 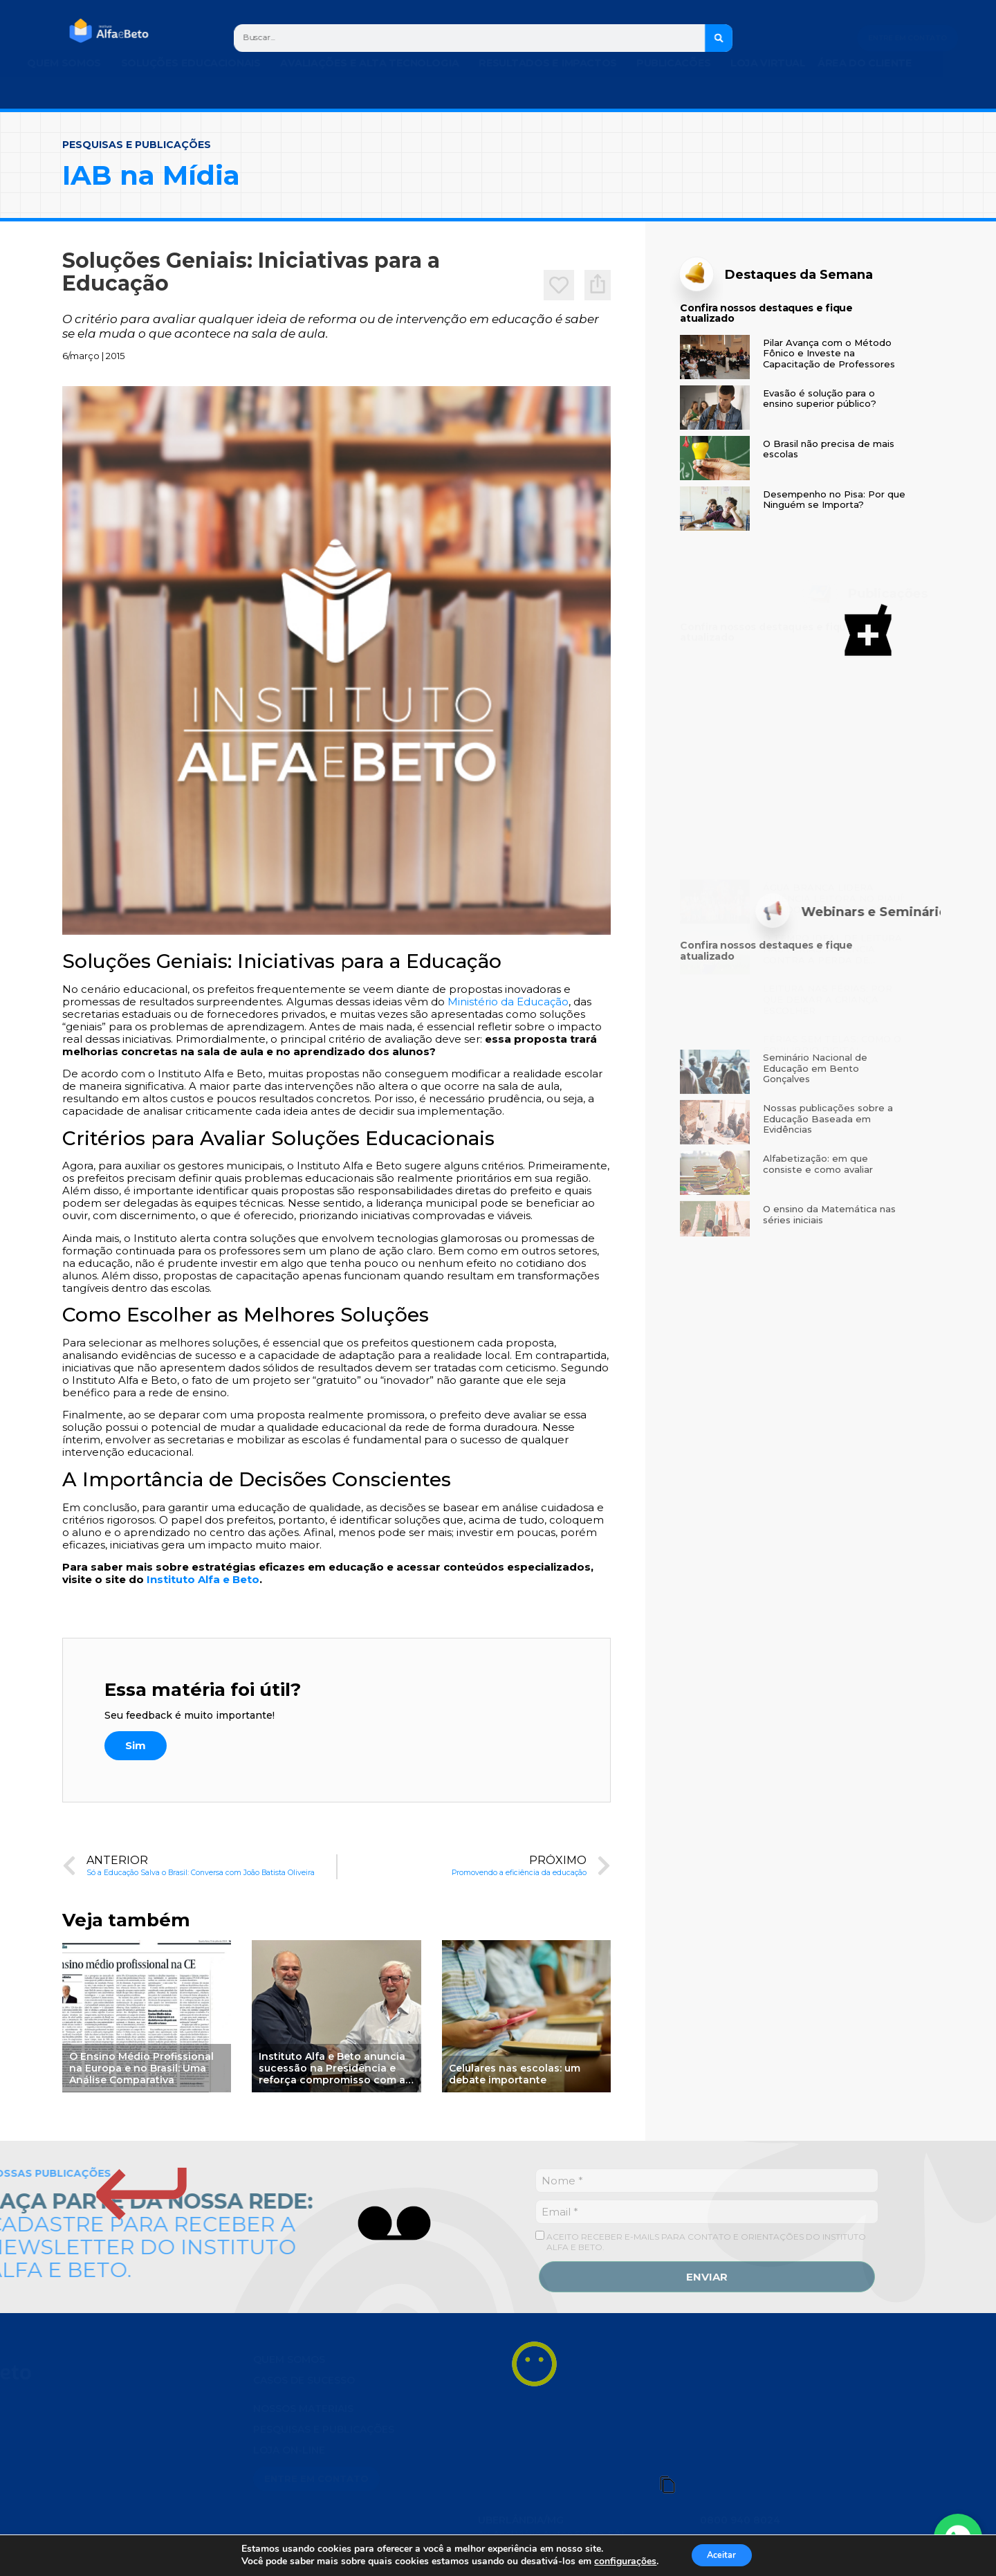 I want to click on indicates a neutral or undecided mood state, so click(x=534, y=2364).